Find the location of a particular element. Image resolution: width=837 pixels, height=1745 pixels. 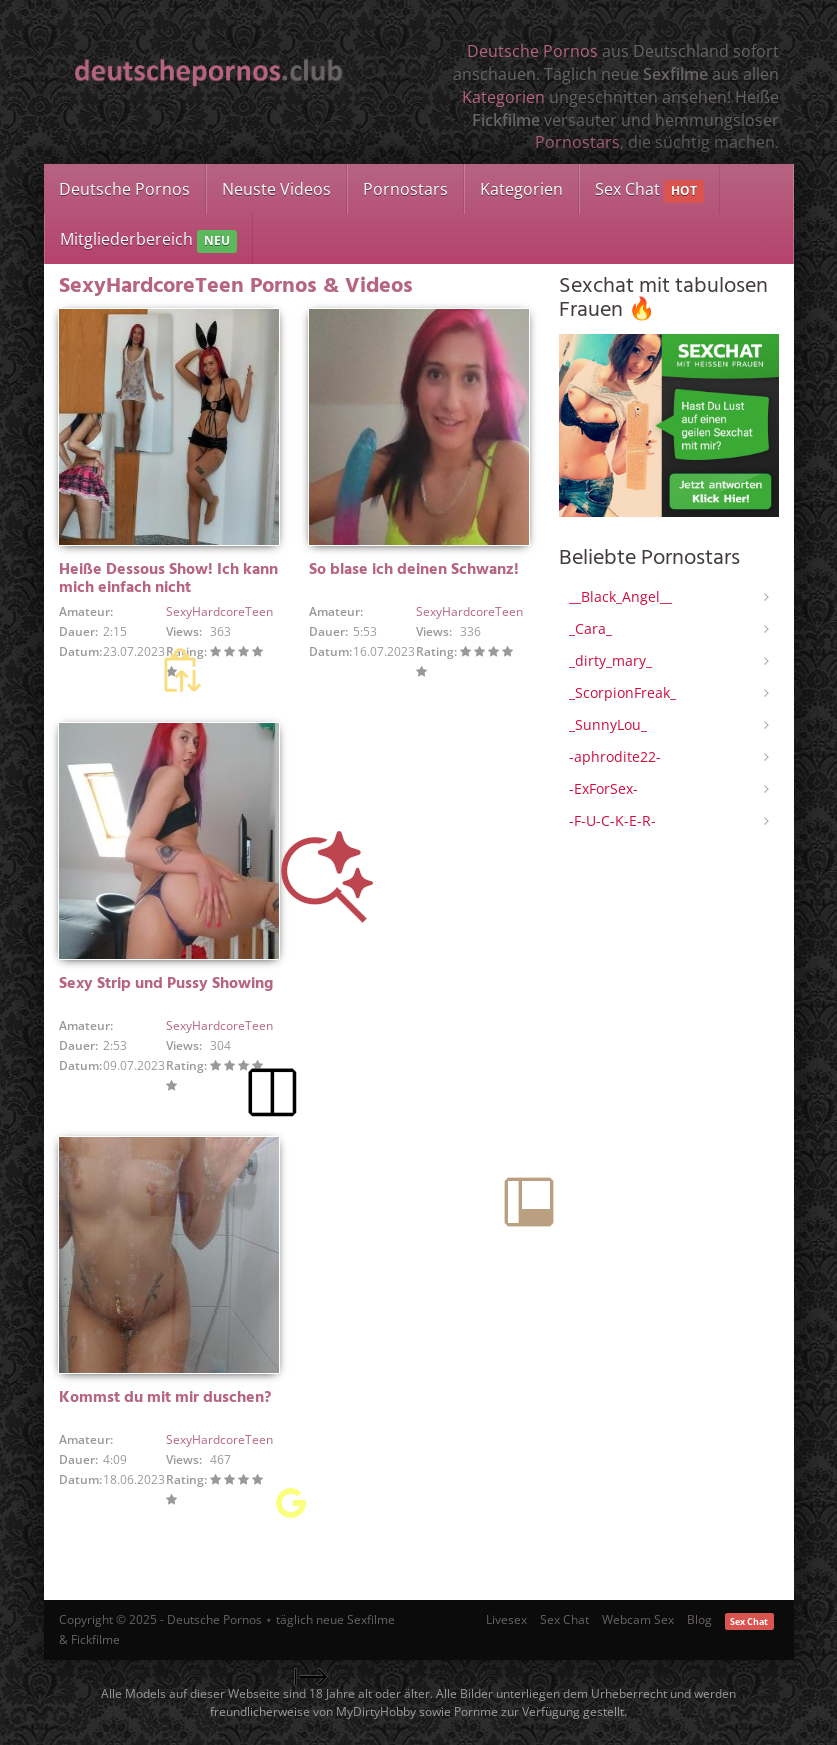

copy to clipboard is located at coordinates (180, 670).